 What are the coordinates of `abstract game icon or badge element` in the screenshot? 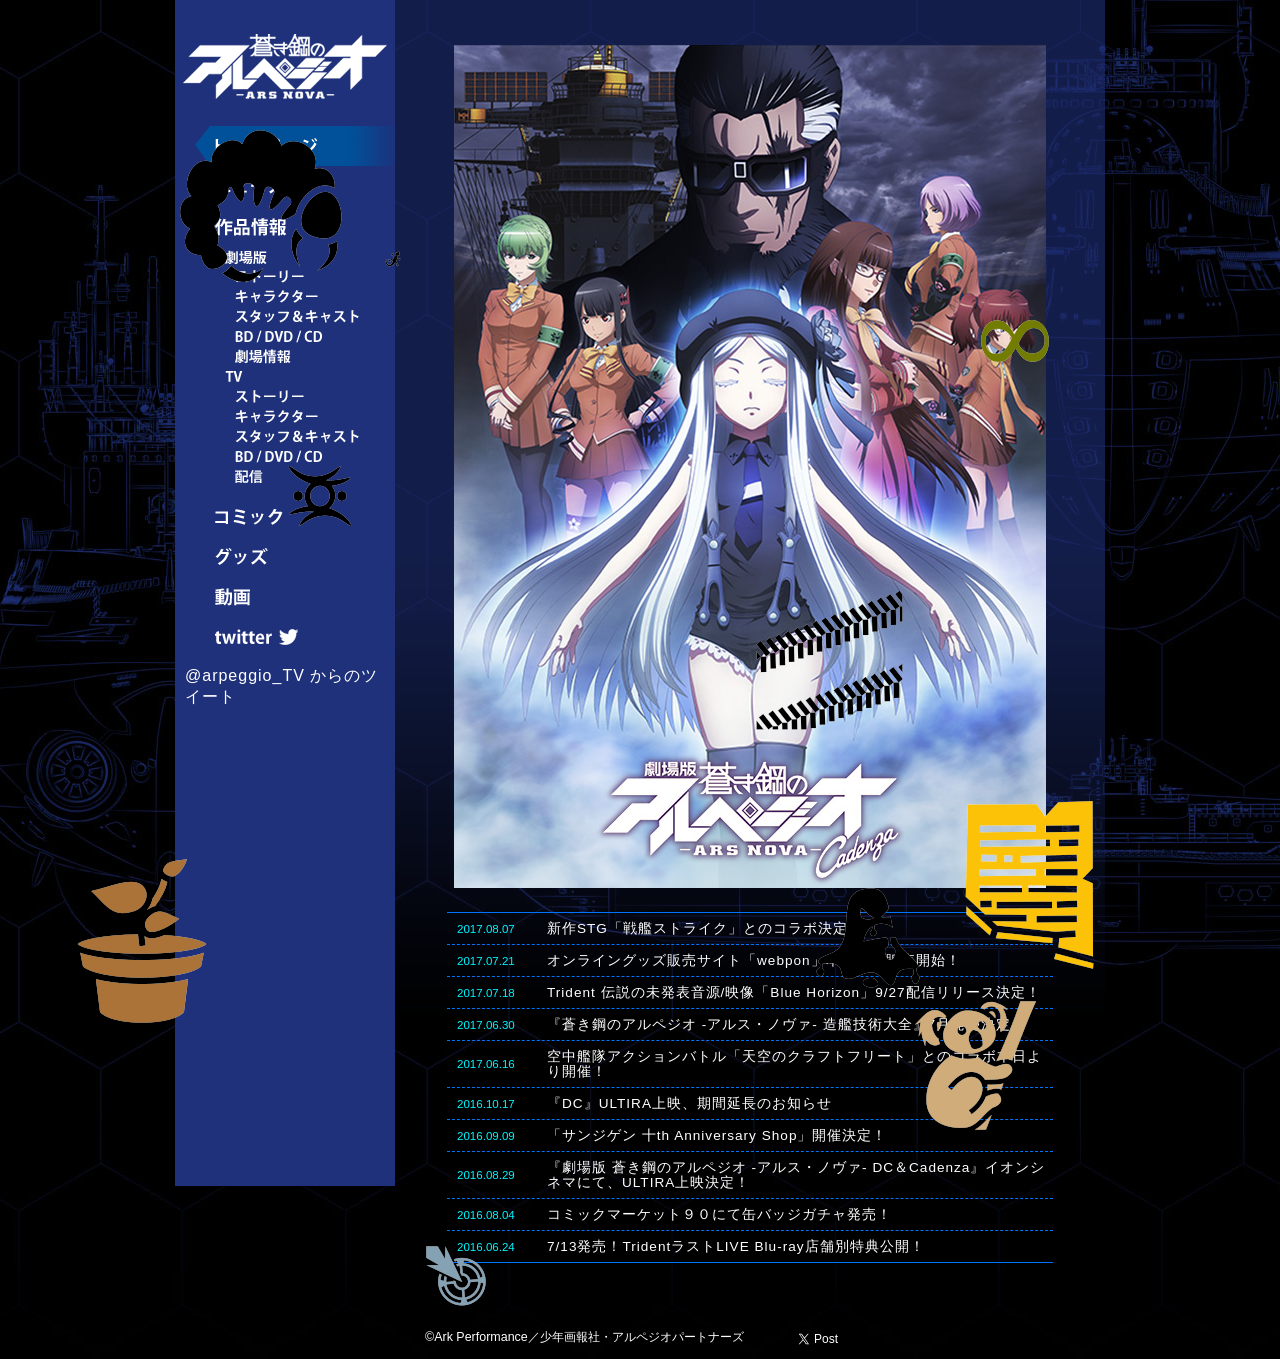 It's located at (320, 496).